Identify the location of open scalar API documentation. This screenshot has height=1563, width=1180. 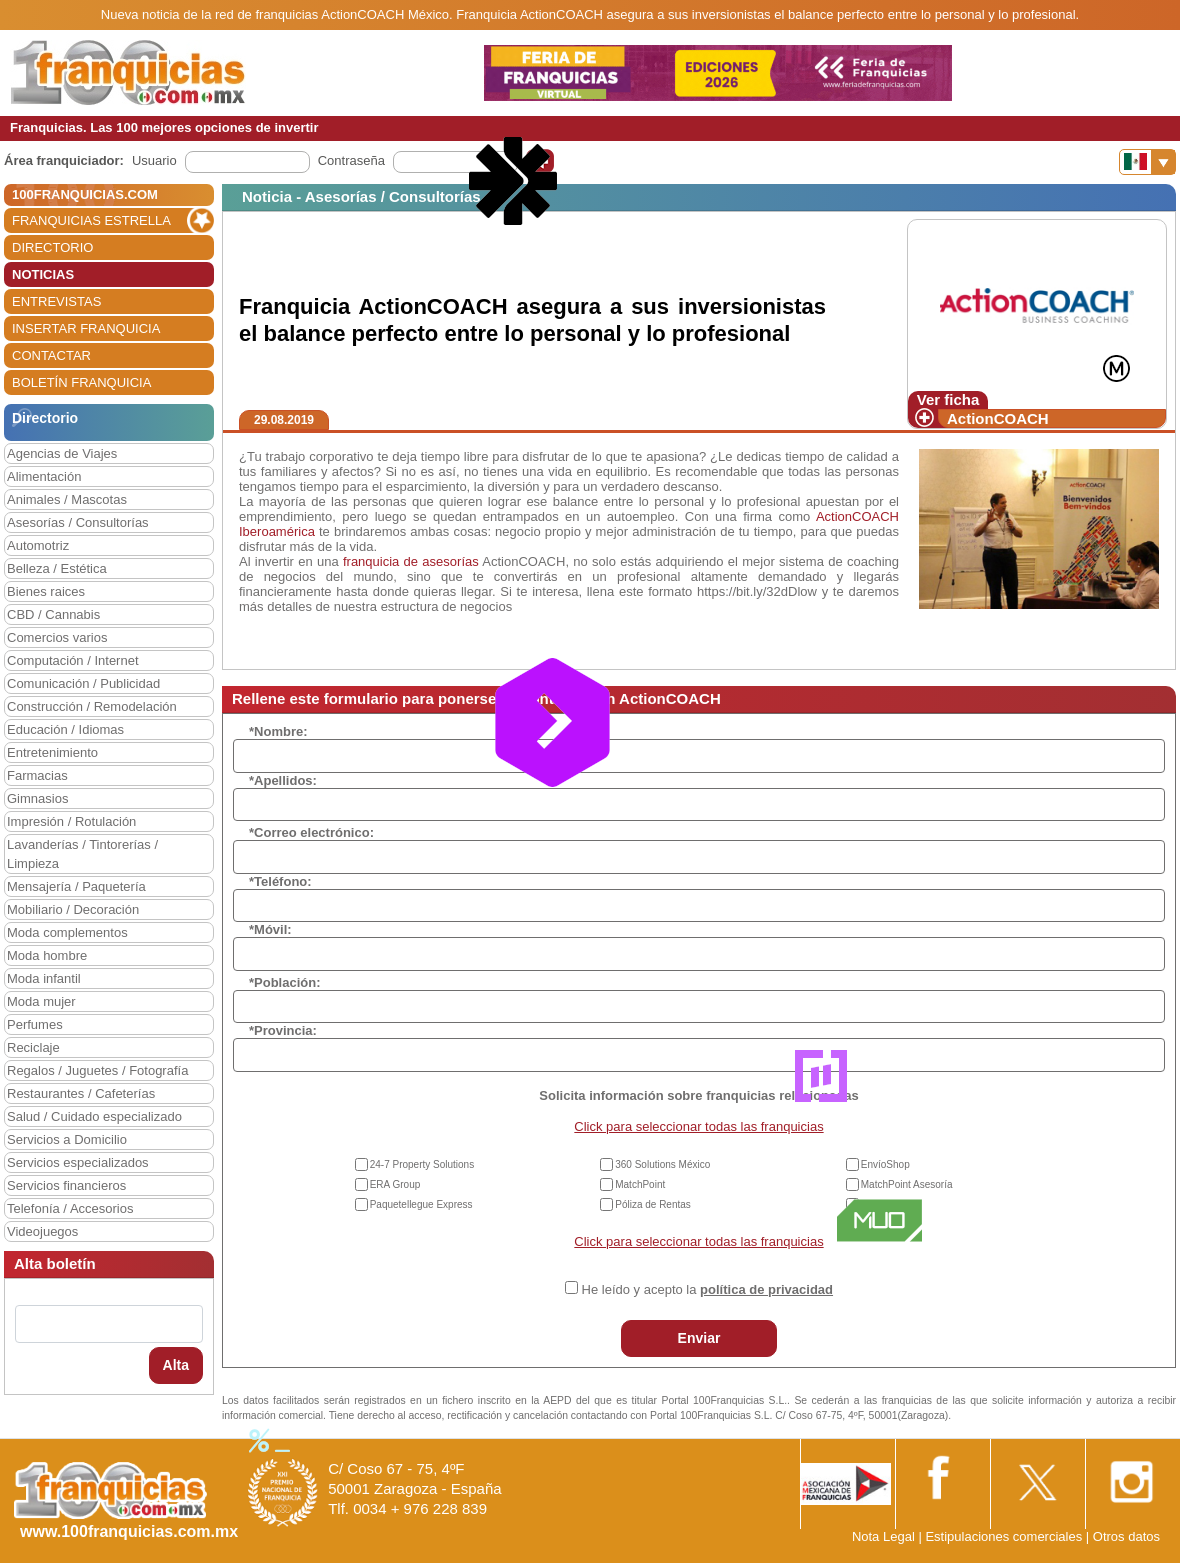
(513, 181).